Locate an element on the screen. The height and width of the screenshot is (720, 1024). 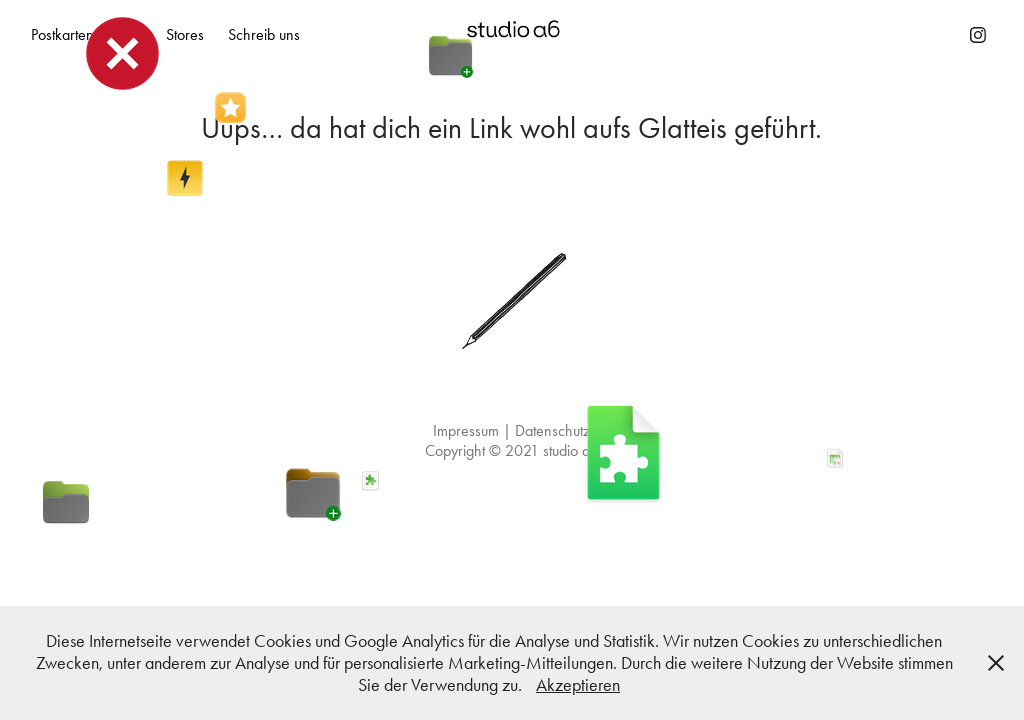
create a new folder is located at coordinates (450, 55).